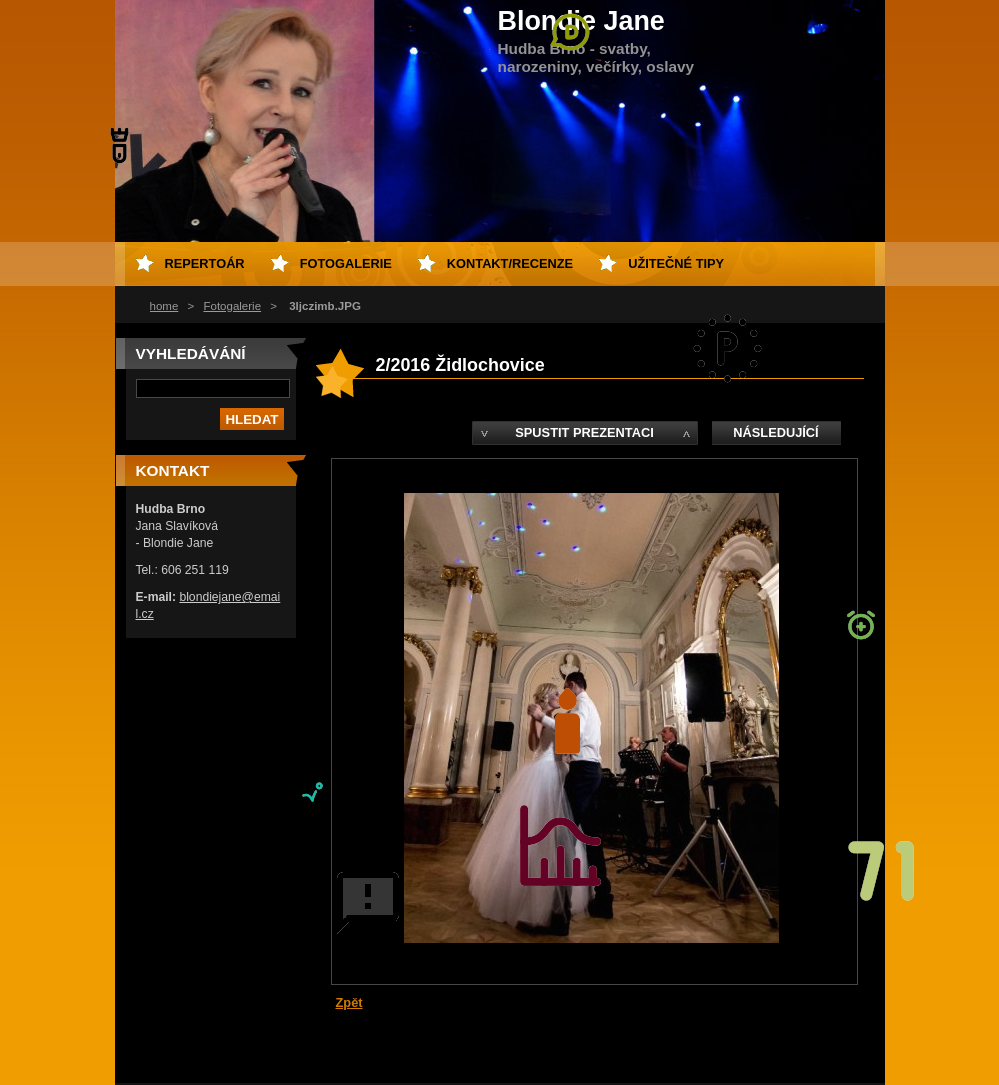  What do you see at coordinates (884, 871) in the screenshot?
I see `indicates item number 71 in a list or sequence` at bounding box center [884, 871].